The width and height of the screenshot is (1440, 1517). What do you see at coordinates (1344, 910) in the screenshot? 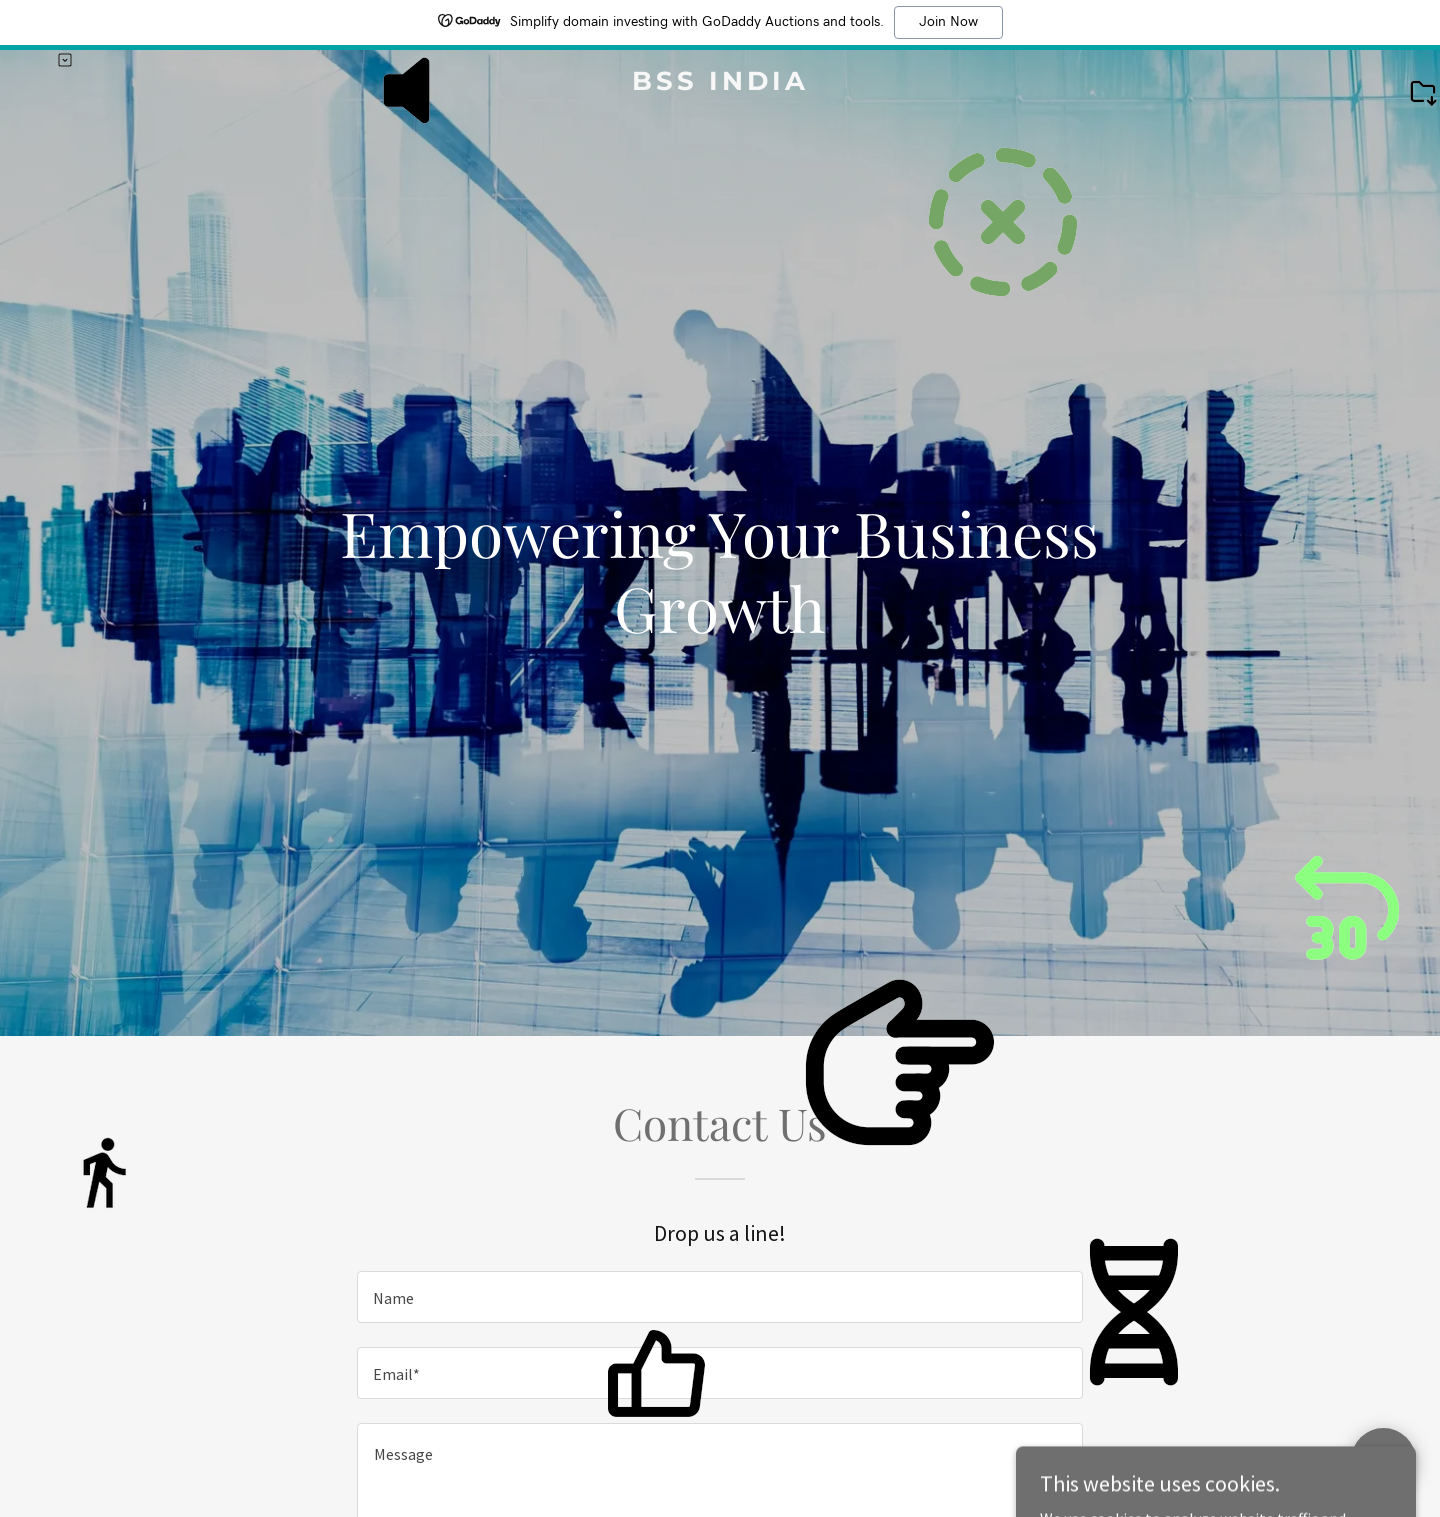
I see `skip back 30 seconds` at bounding box center [1344, 910].